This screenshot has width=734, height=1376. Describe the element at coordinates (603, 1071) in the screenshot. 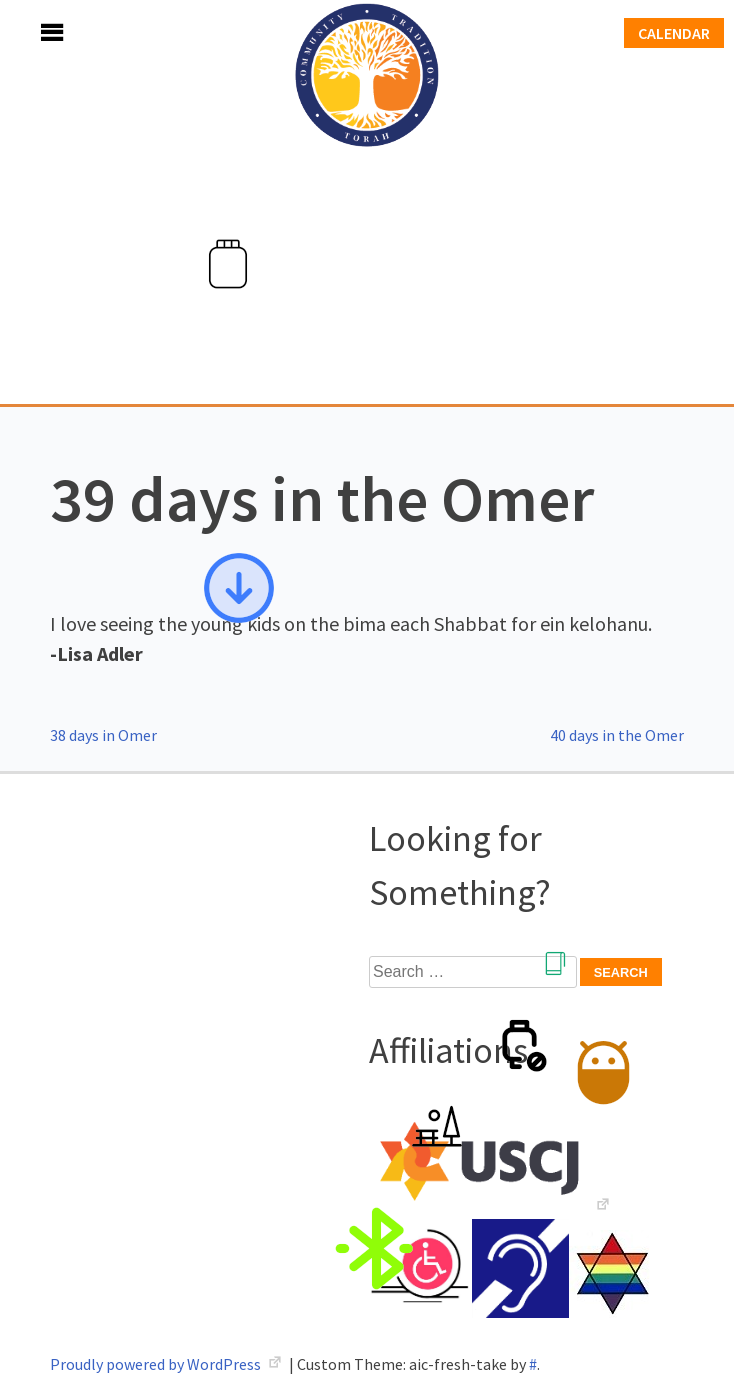

I see `android device or app settings` at that location.